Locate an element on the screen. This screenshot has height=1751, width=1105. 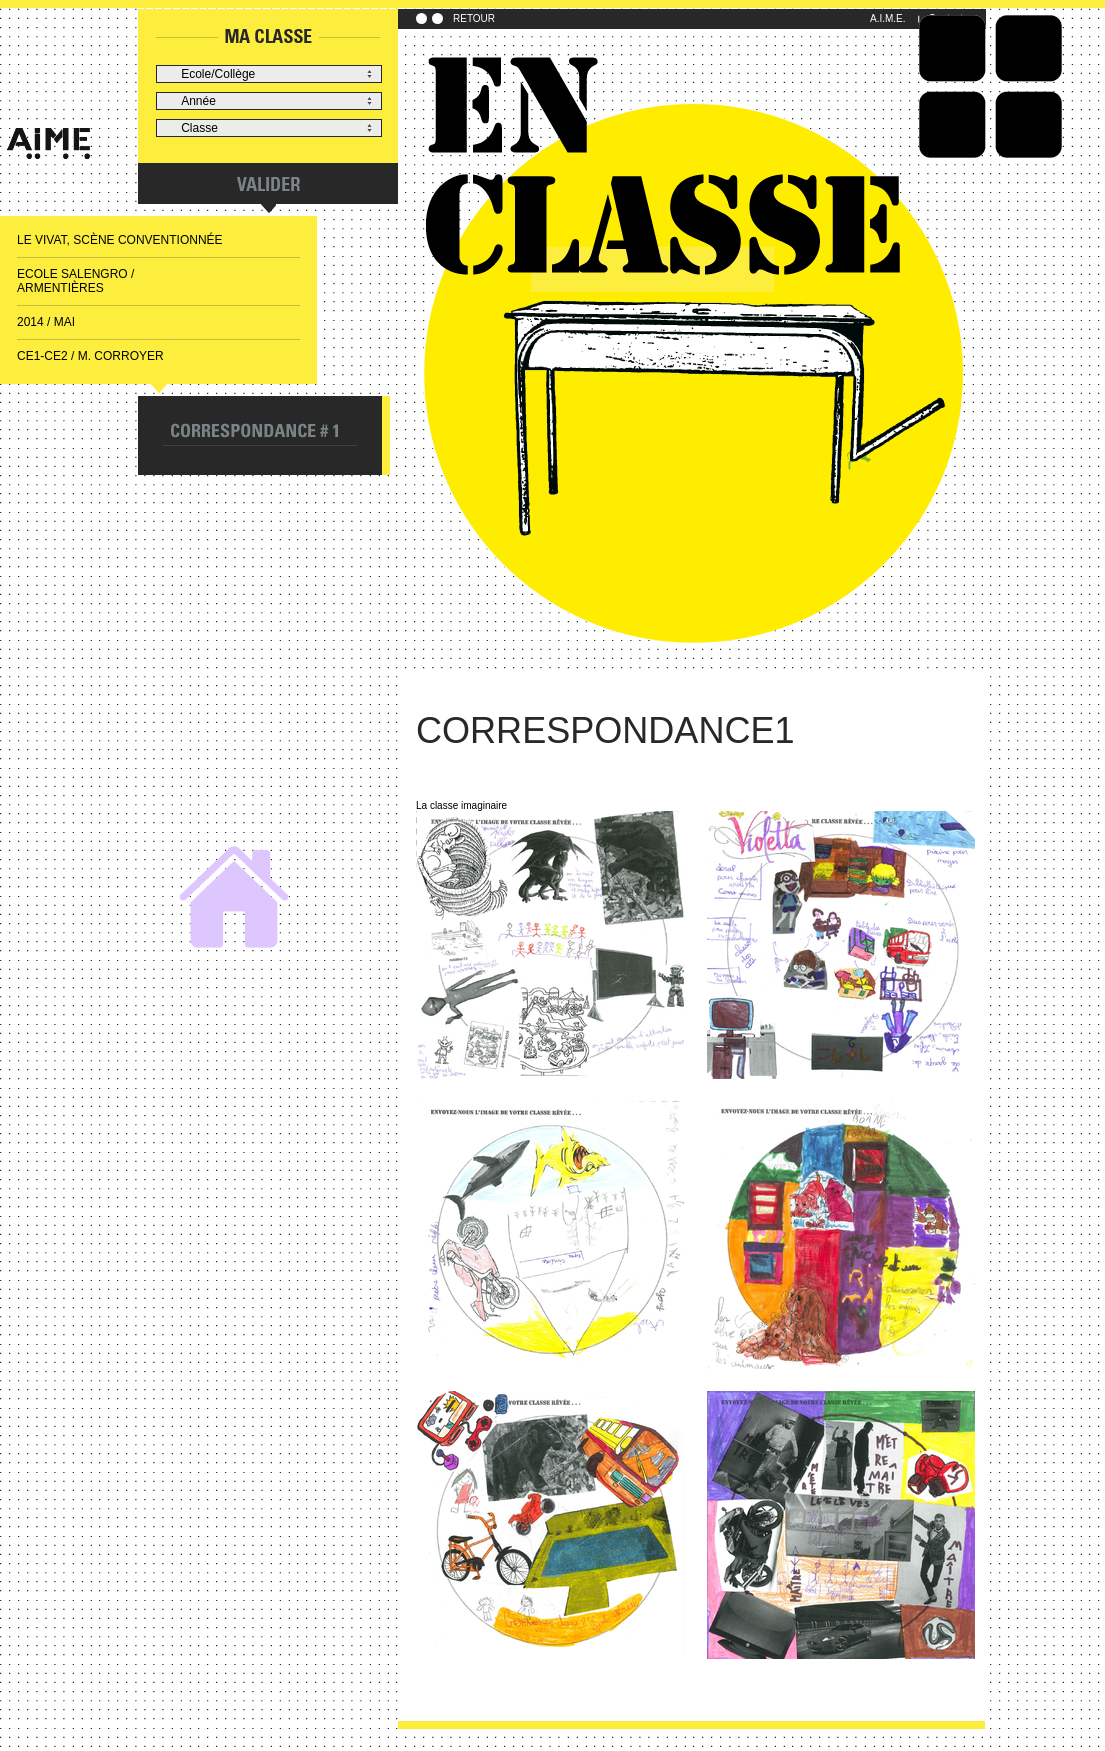
navigate to the home screen is located at coordinates (234, 897).